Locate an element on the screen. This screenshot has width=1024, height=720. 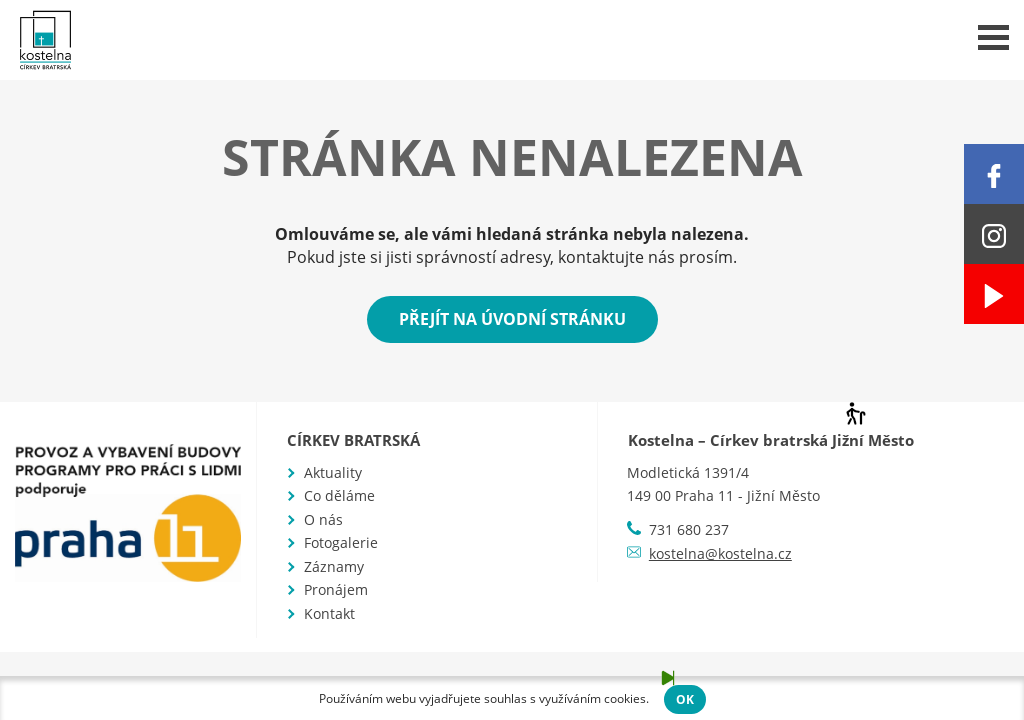
indicates senior or elderly user category is located at coordinates (856, 413).